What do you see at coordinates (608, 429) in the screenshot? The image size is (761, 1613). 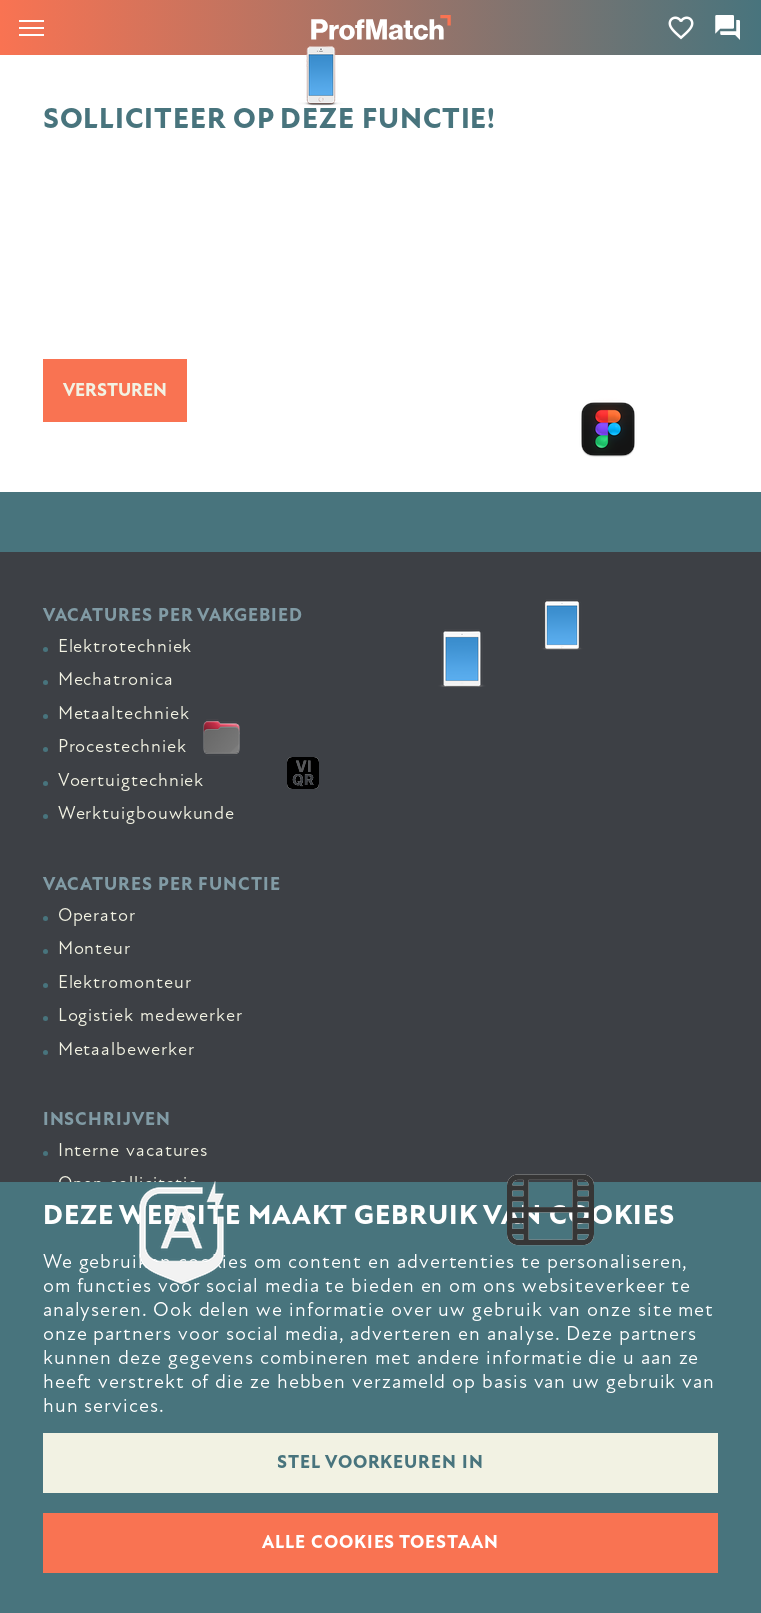 I see `open figma design application` at bounding box center [608, 429].